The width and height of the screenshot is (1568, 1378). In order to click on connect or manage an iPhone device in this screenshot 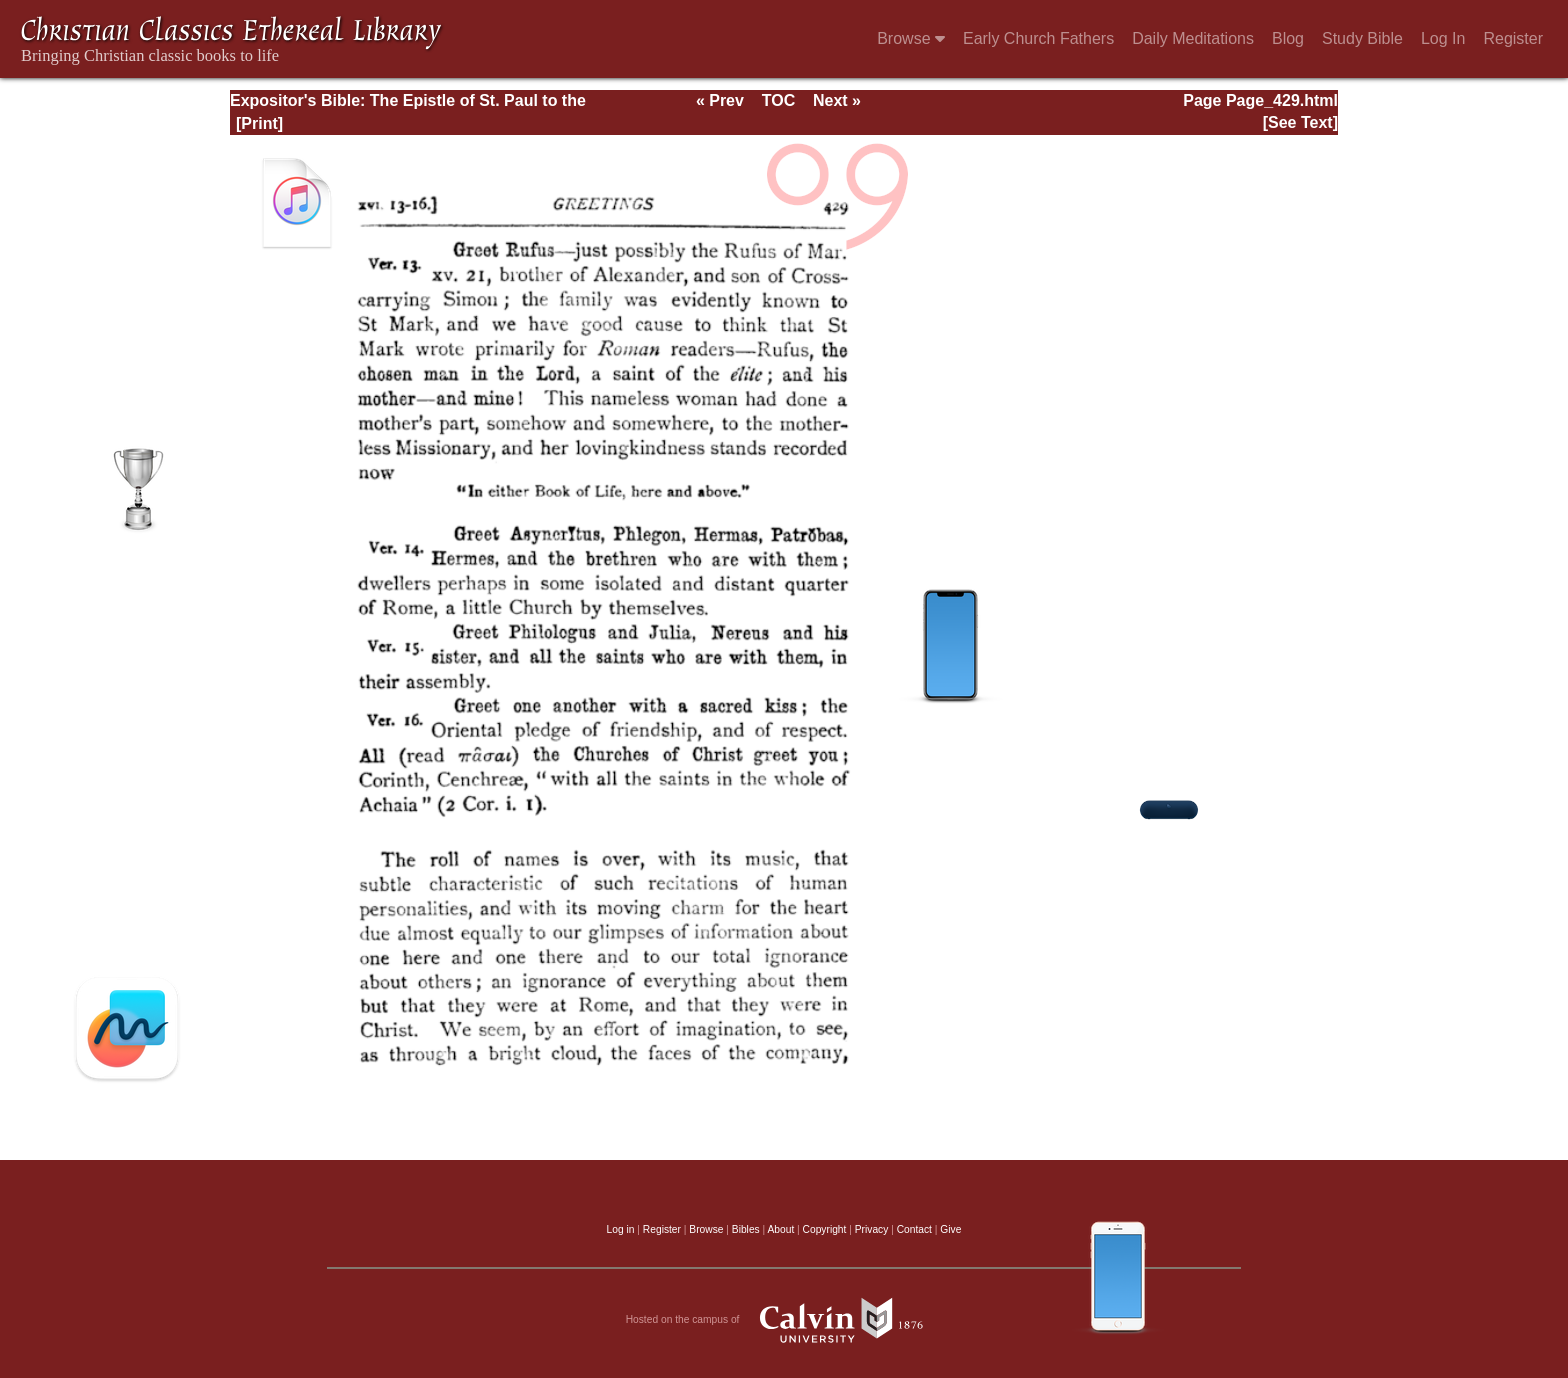, I will do `click(1118, 1278)`.